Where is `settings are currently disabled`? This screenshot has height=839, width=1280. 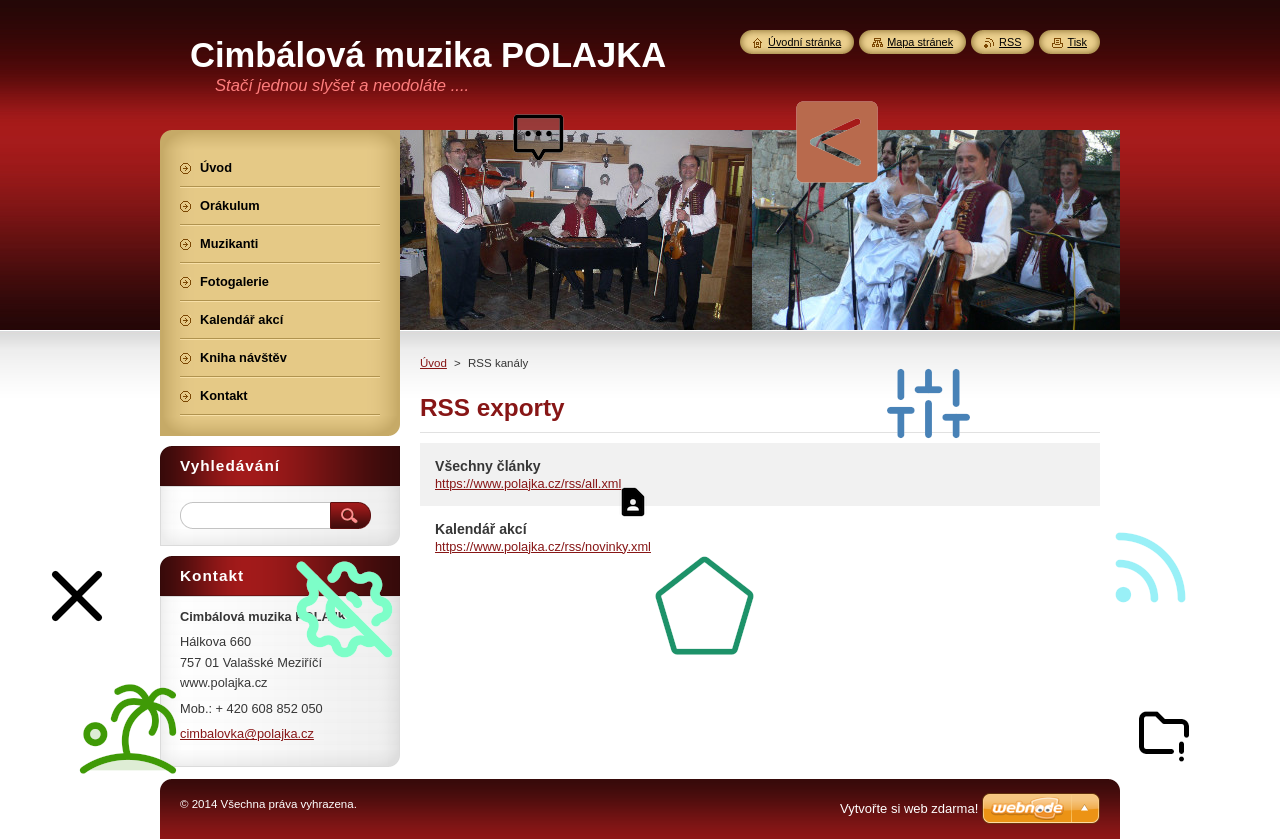 settings are currently disabled is located at coordinates (344, 609).